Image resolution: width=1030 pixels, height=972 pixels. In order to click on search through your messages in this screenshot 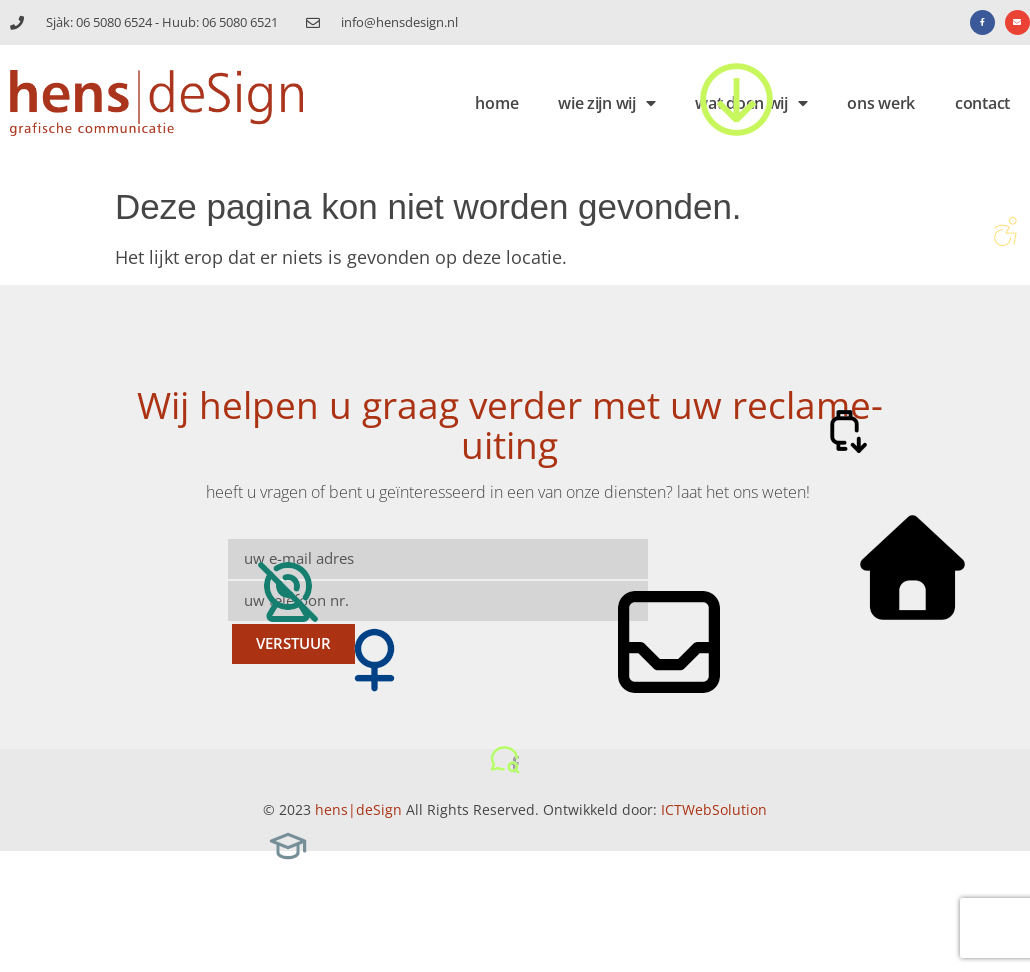, I will do `click(504, 758)`.